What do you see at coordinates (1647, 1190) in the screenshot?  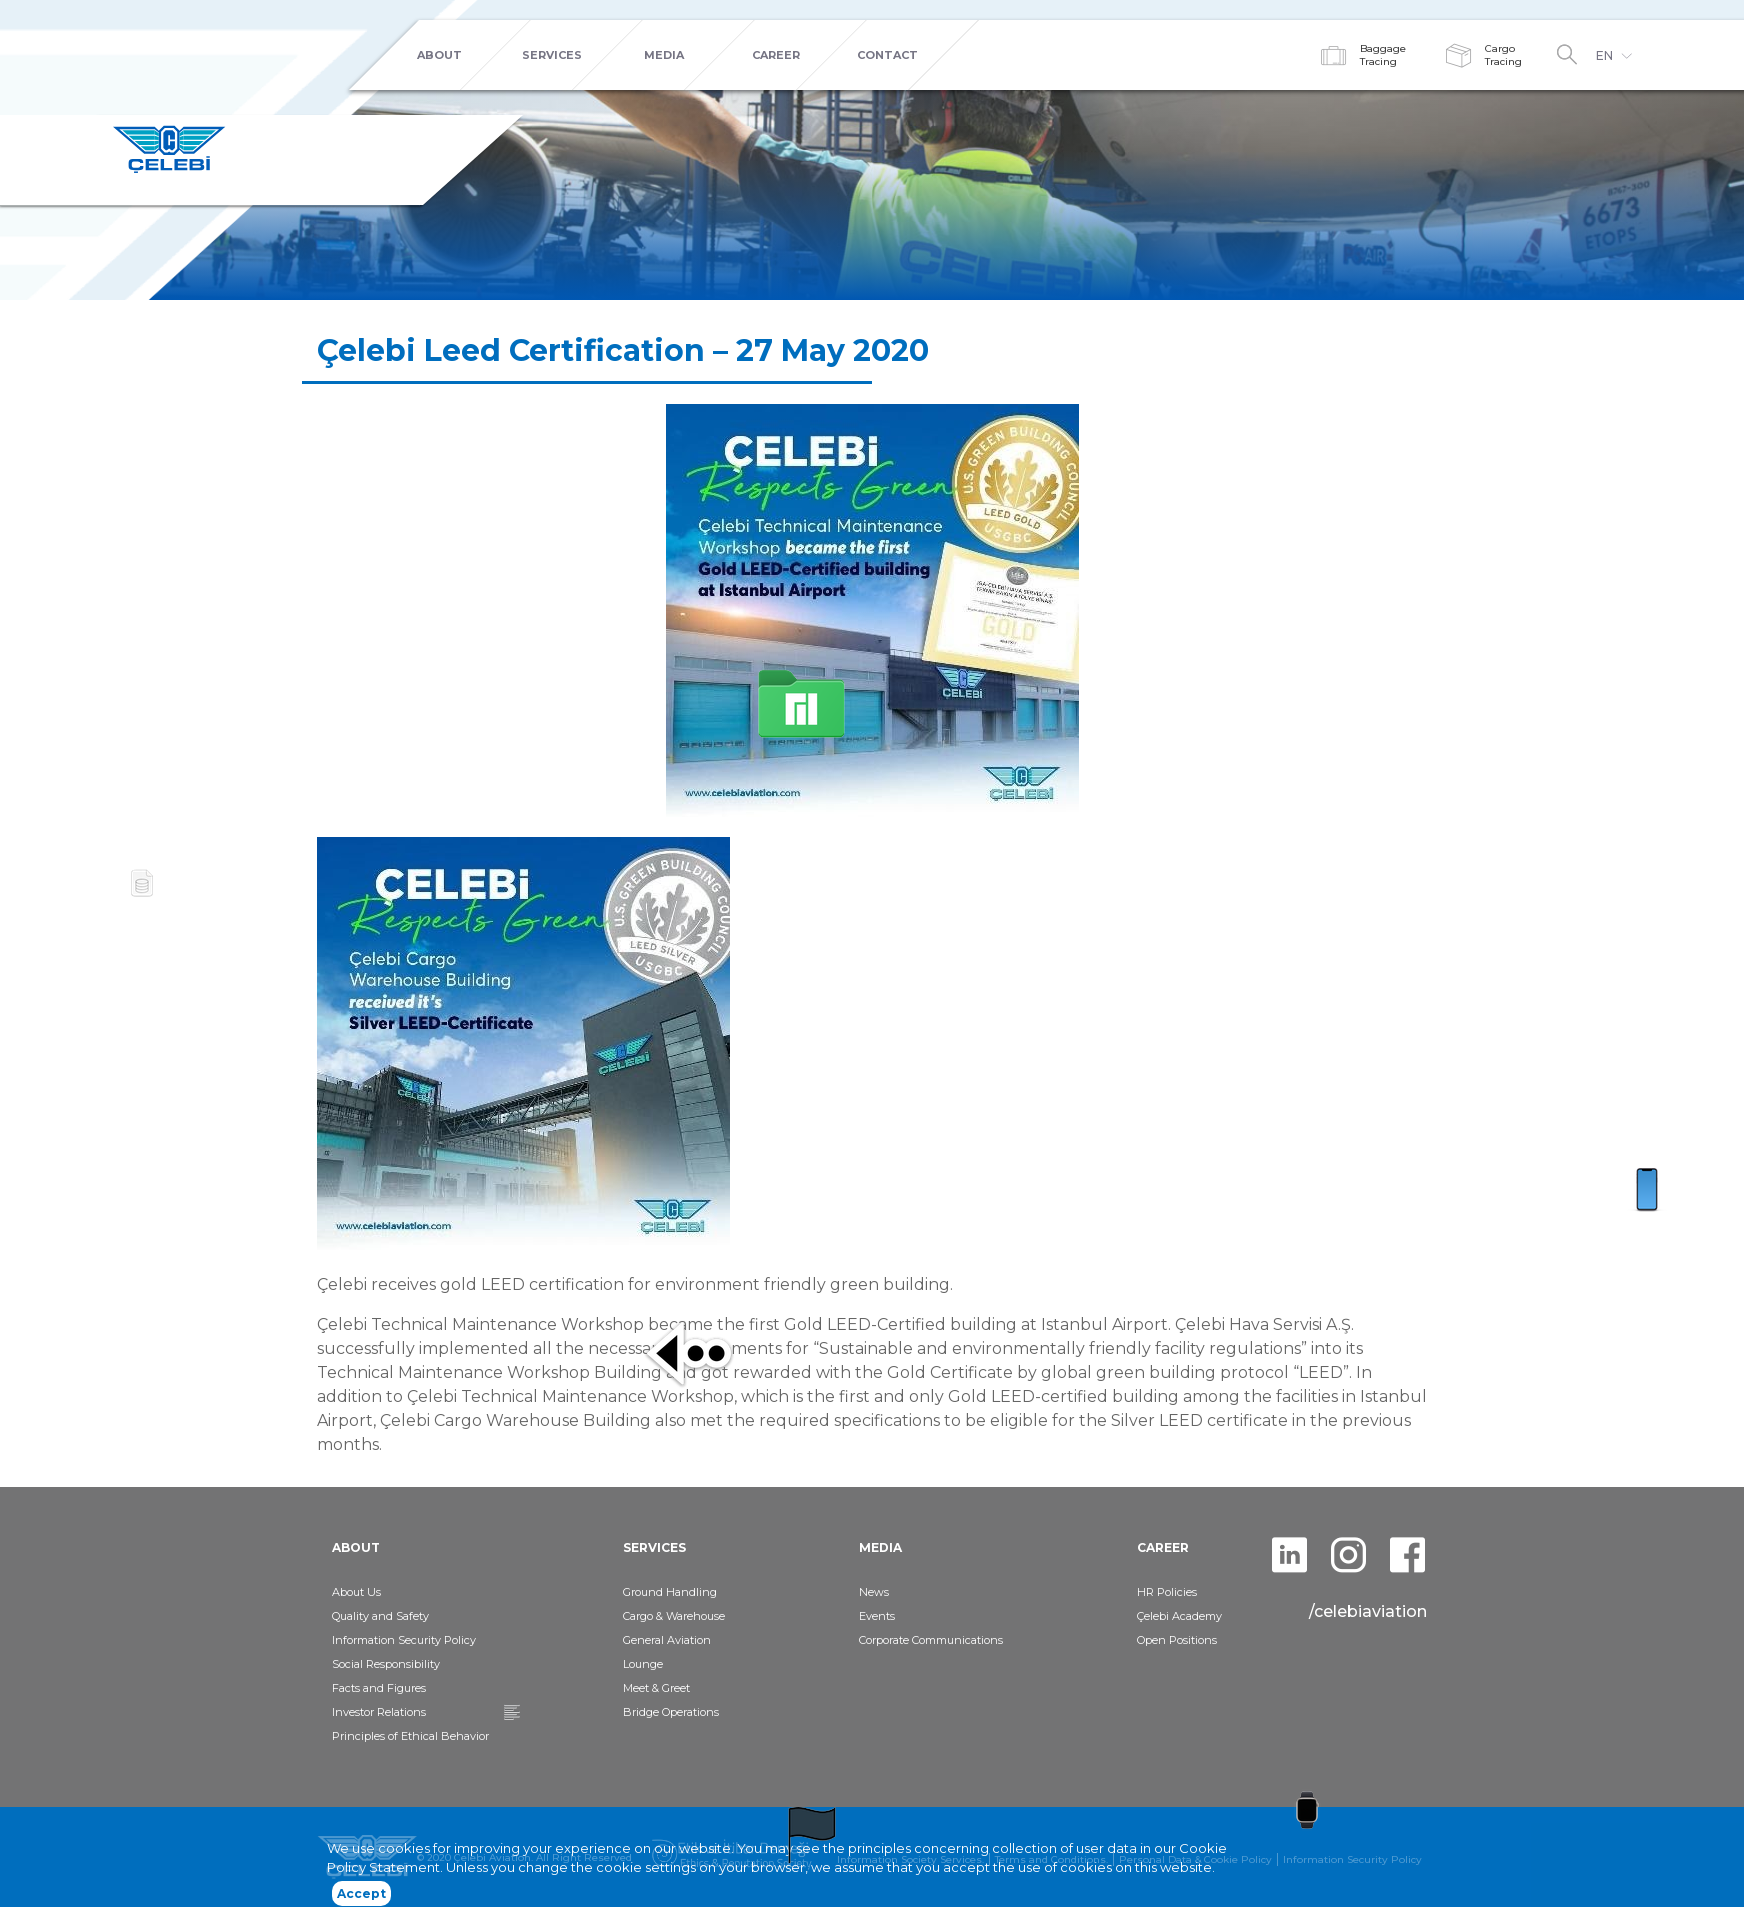 I see `represents a connected iPhone 11 device` at bounding box center [1647, 1190].